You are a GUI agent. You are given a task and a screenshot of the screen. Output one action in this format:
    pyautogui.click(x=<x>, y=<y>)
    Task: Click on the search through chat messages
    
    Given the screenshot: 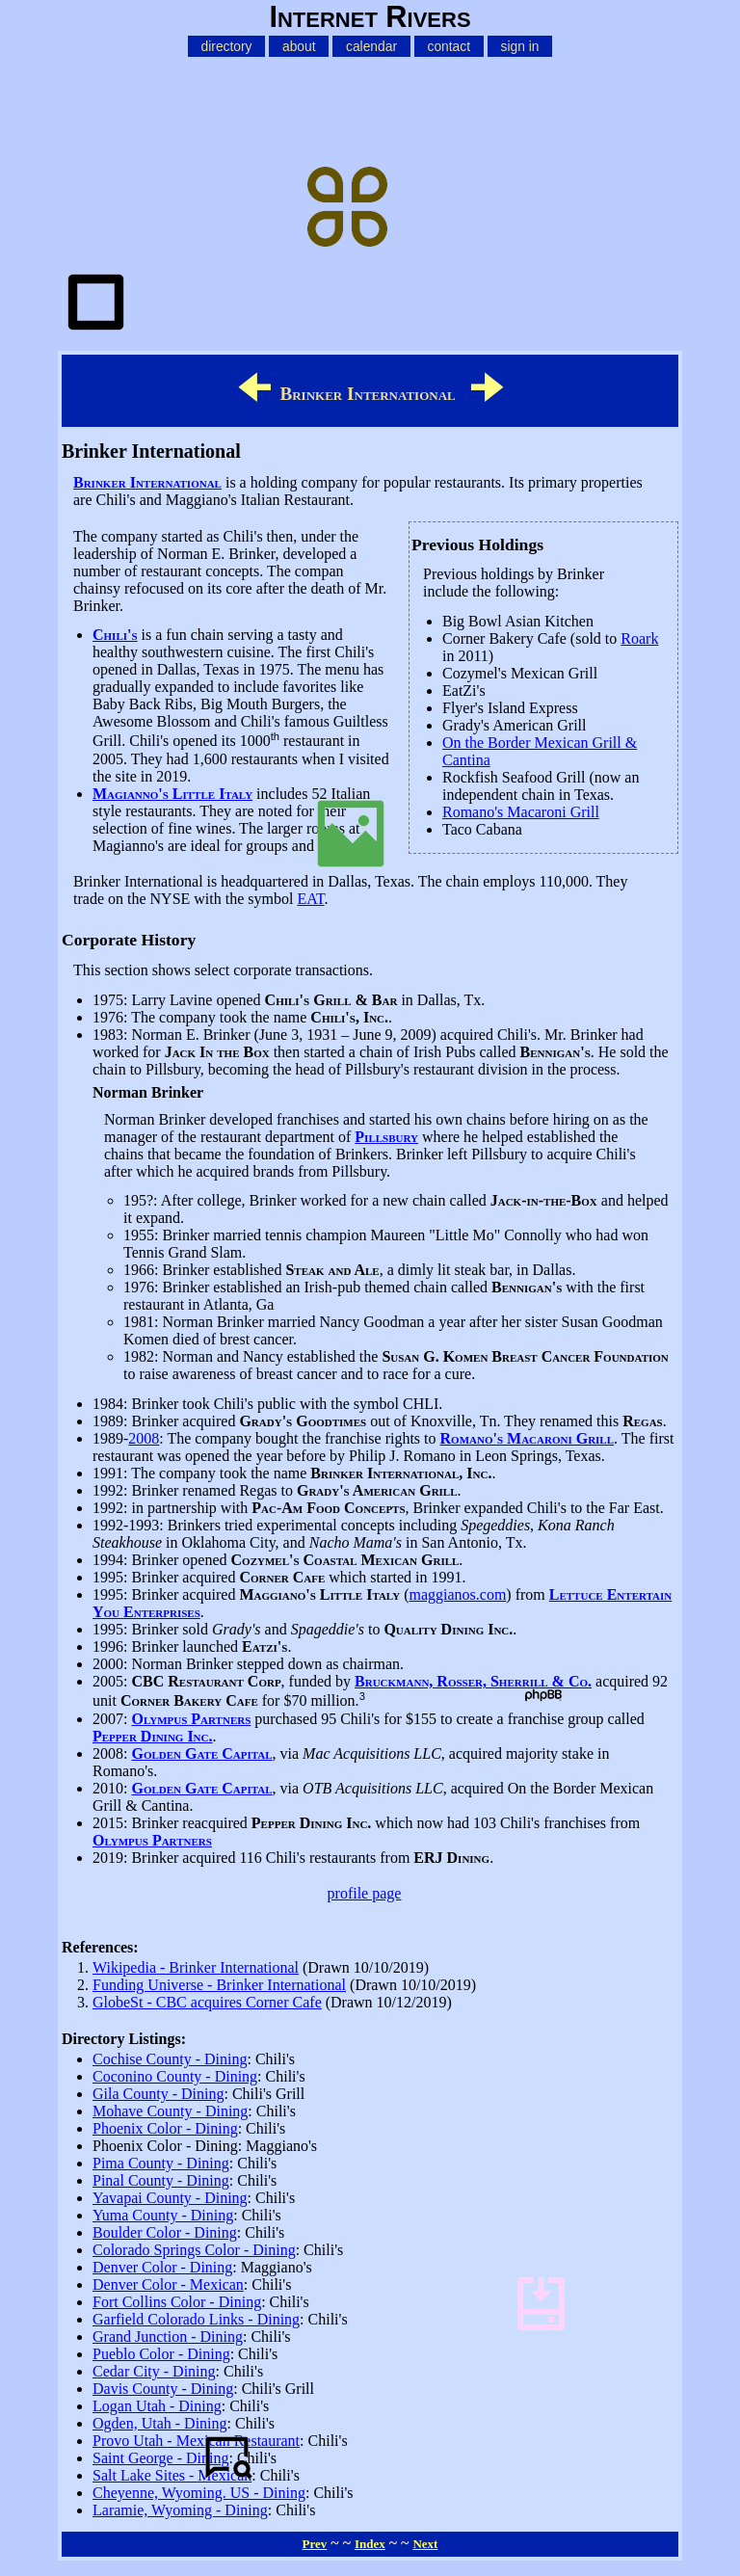 What is the action you would take?
    pyautogui.click(x=226, y=2456)
    